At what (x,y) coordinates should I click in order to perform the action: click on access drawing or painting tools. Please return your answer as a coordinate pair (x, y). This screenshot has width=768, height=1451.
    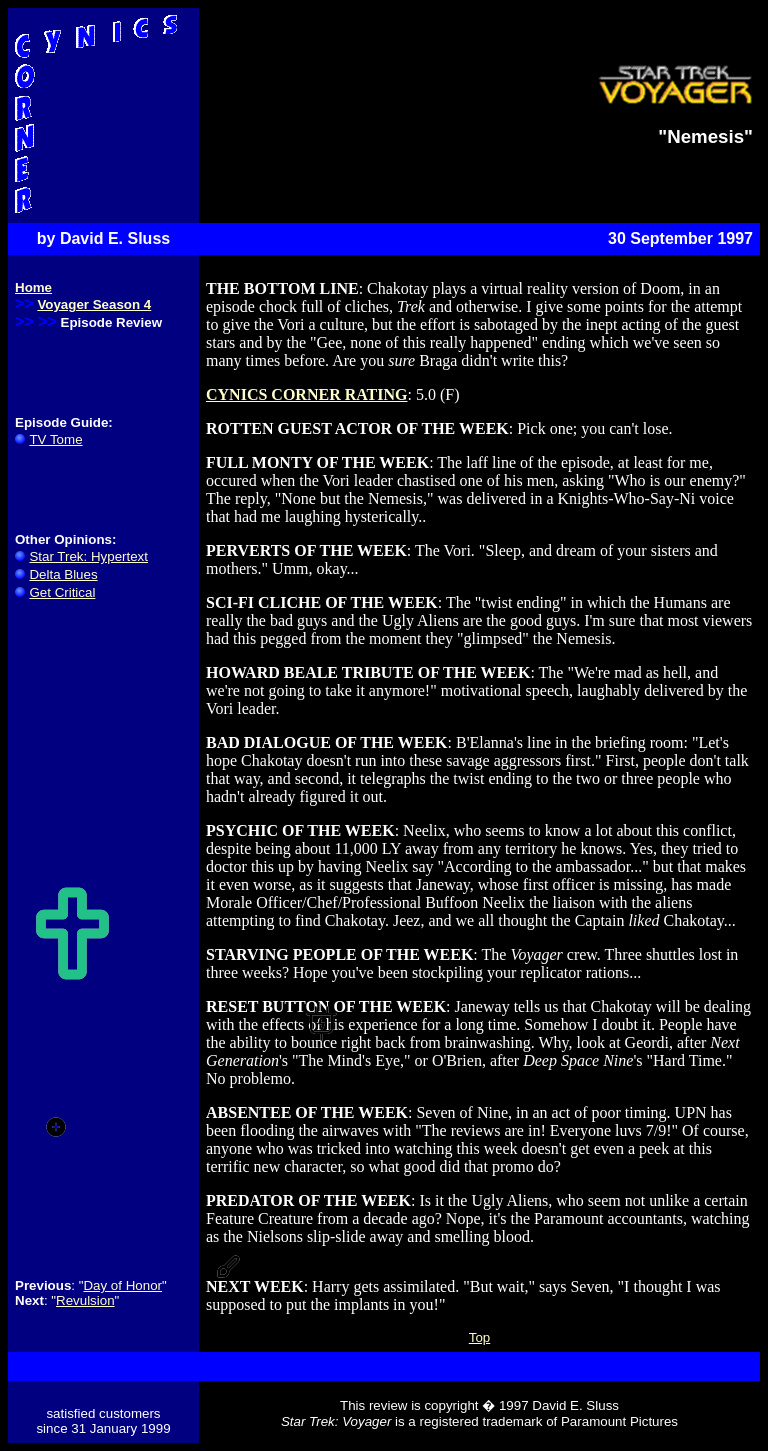
    Looking at the image, I should click on (228, 1266).